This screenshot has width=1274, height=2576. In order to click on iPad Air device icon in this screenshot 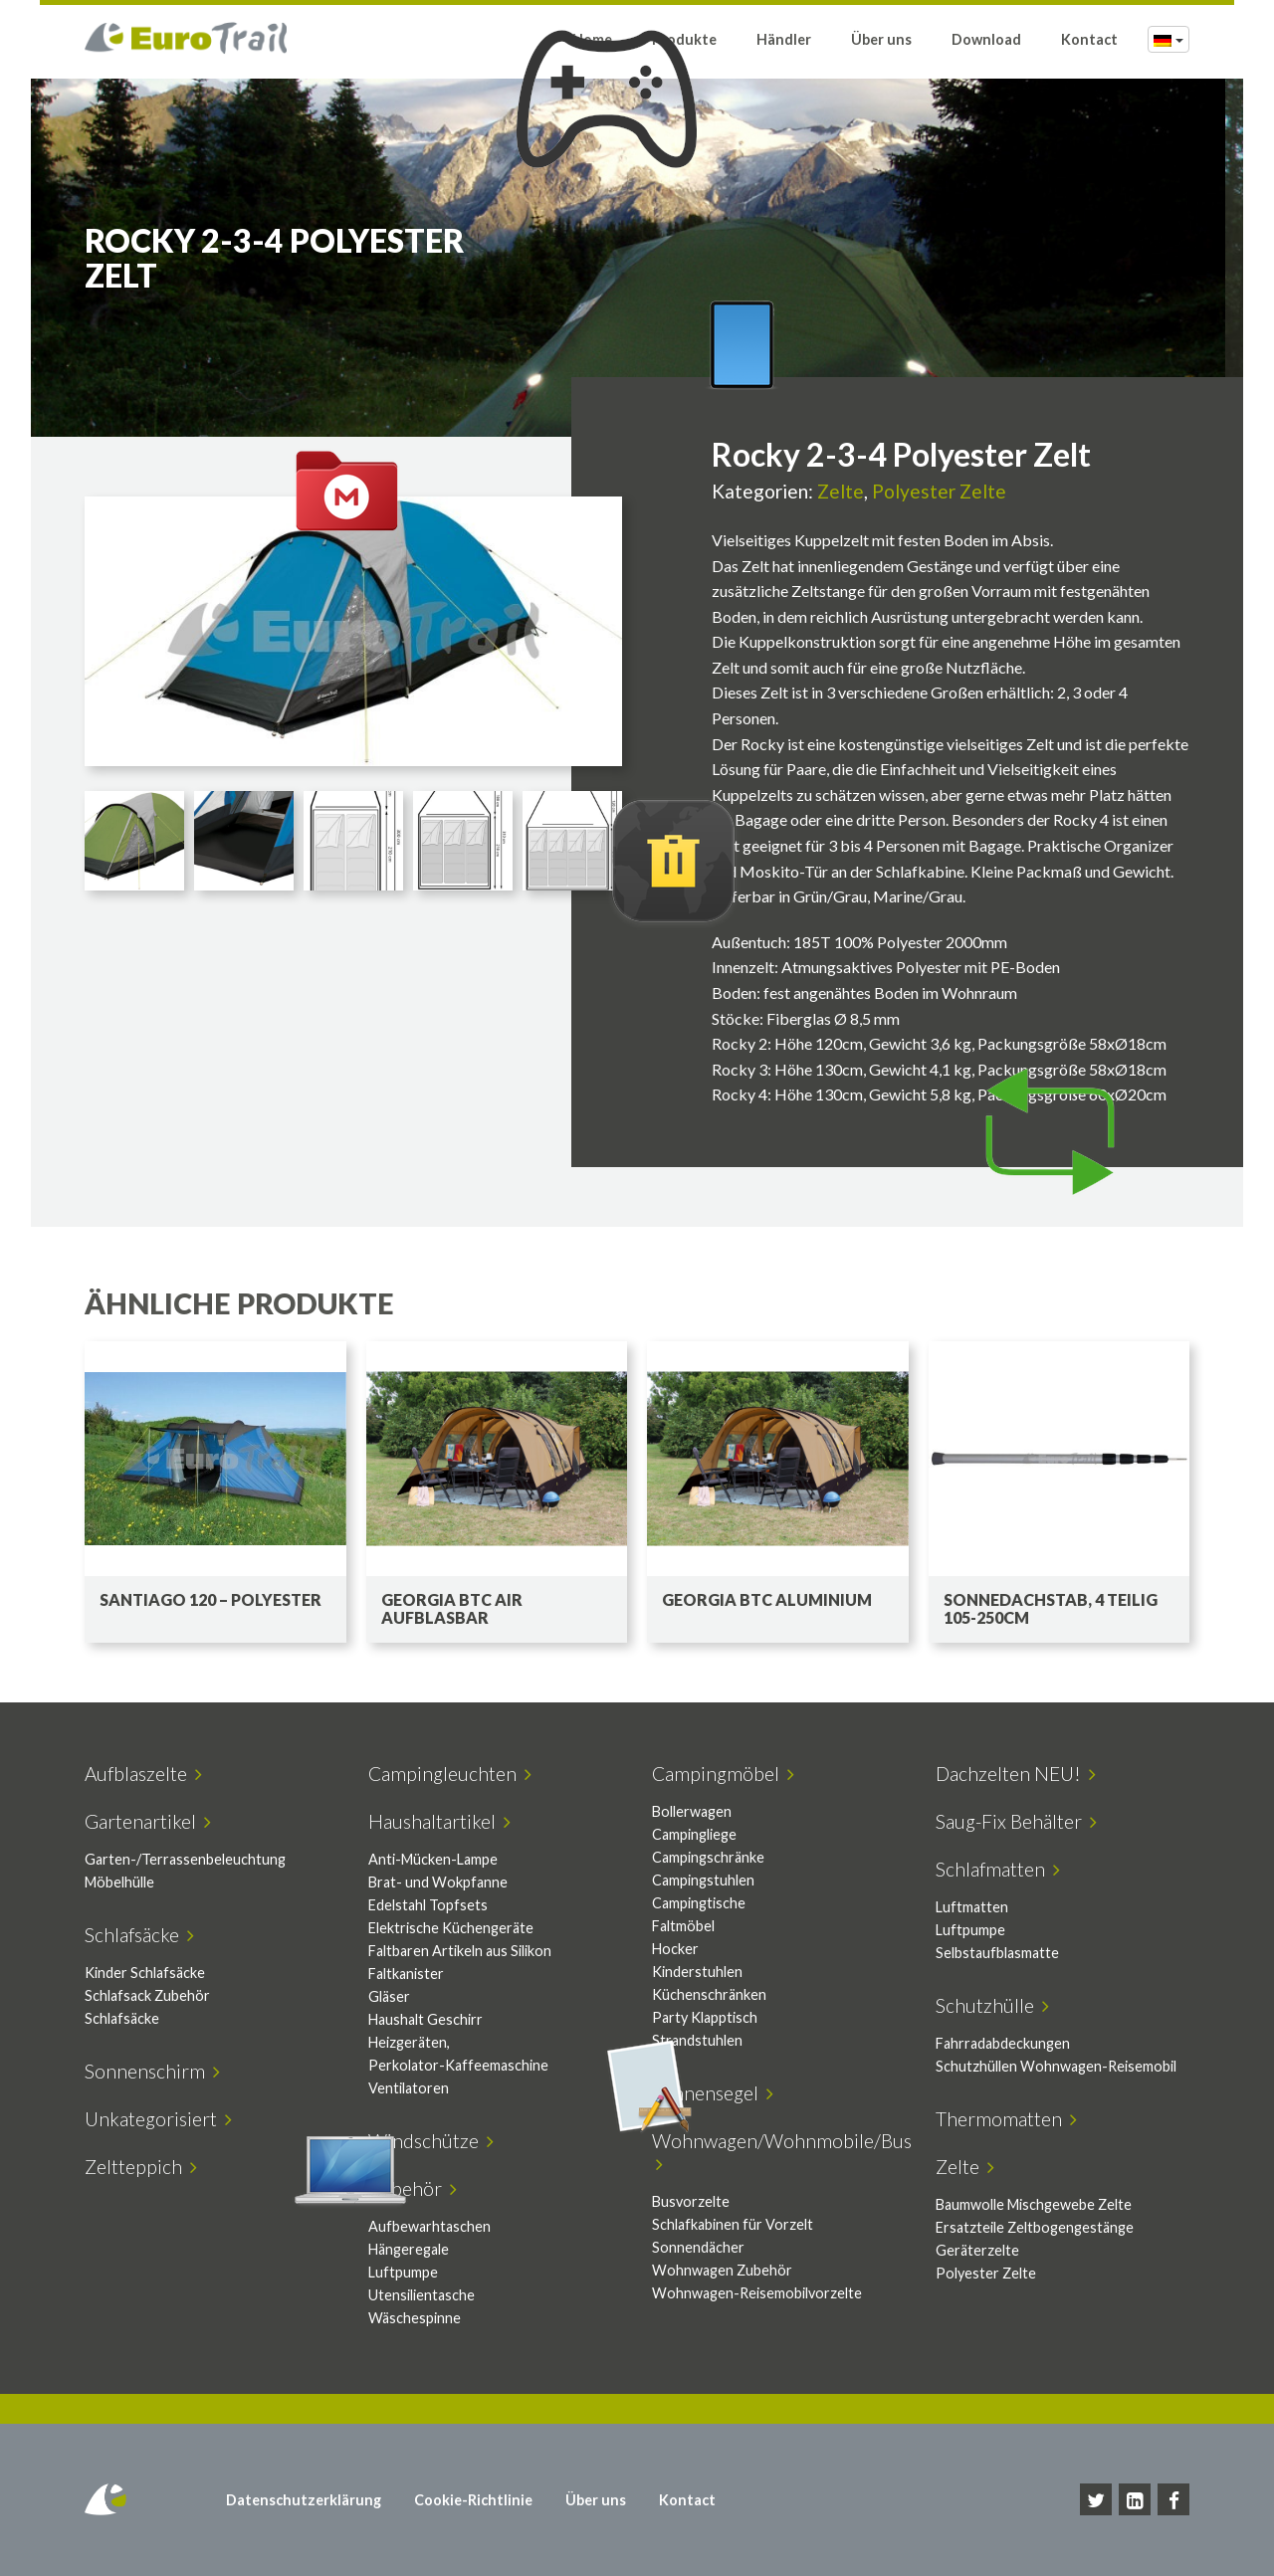, I will do `click(742, 345)`.